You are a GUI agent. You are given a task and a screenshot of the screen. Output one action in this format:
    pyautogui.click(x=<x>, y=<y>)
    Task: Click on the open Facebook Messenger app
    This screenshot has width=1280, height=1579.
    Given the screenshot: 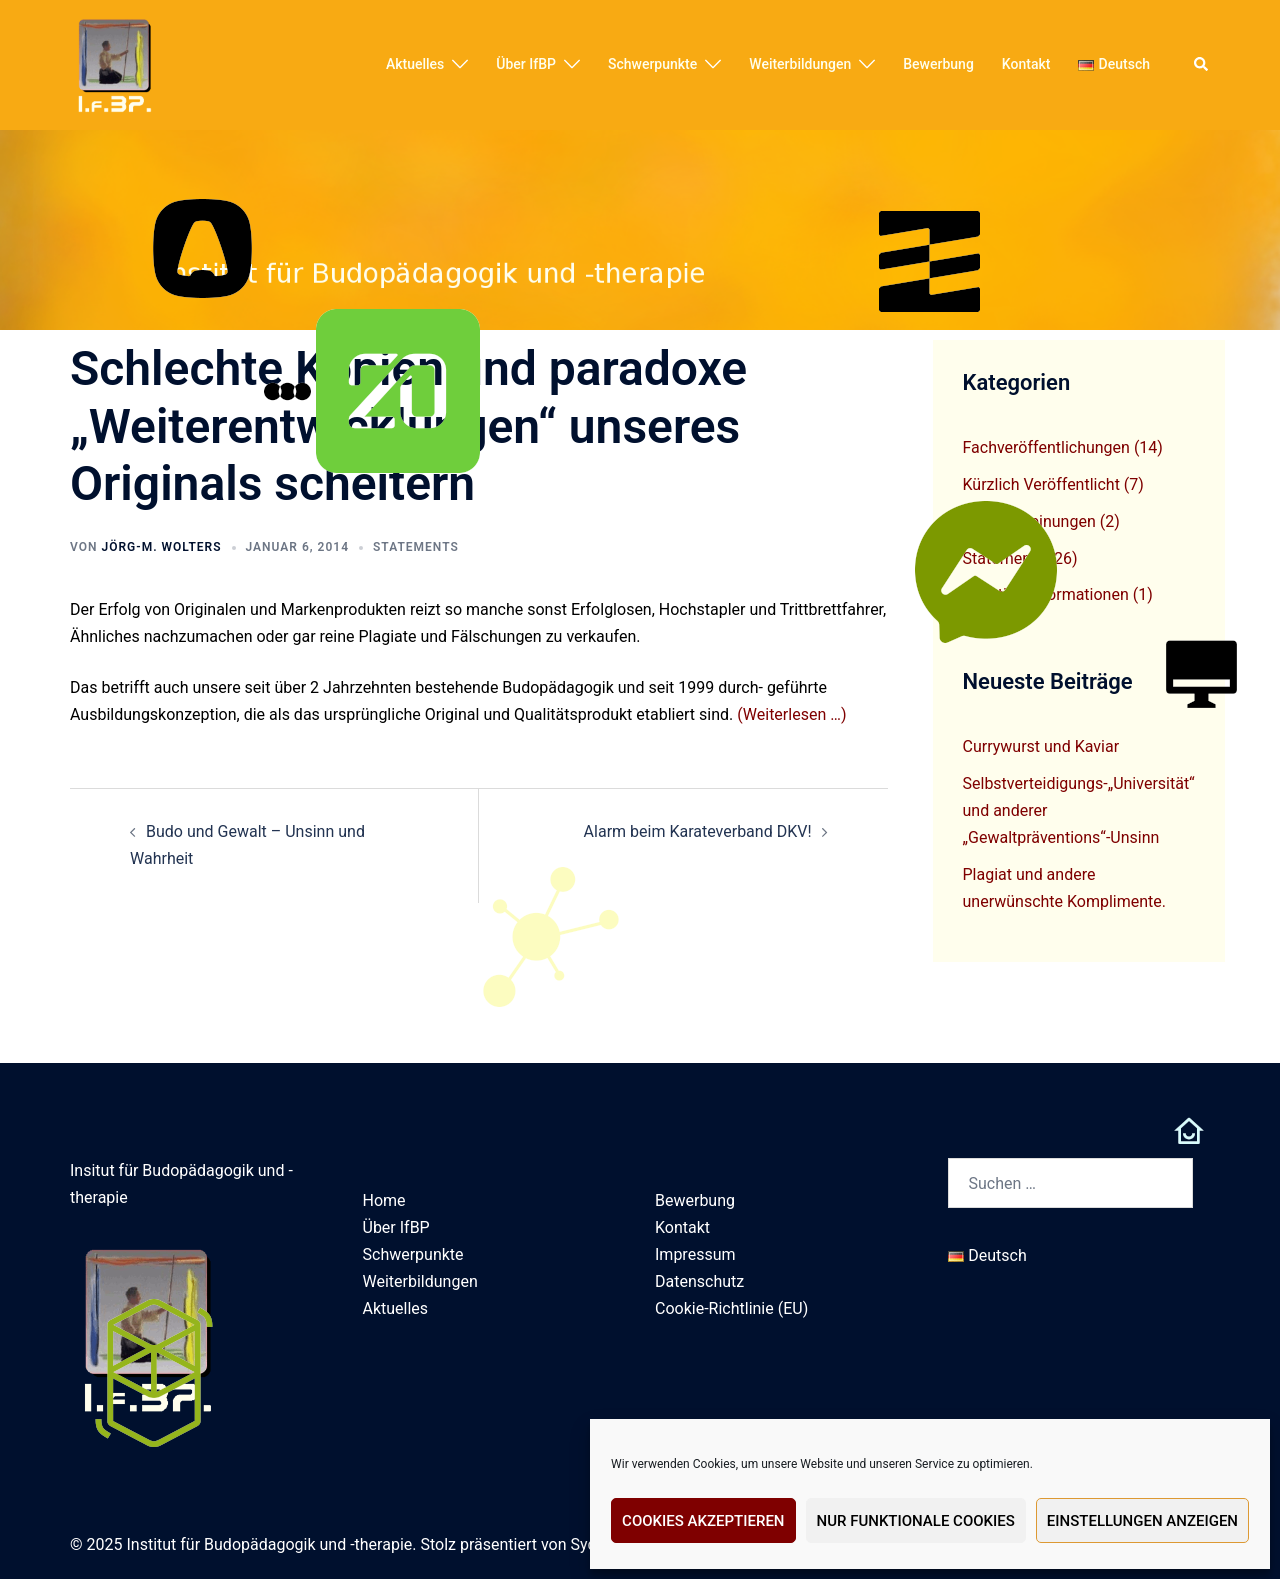 What is the action you would take?
    pyautogui.click(x=986, y=572)
    